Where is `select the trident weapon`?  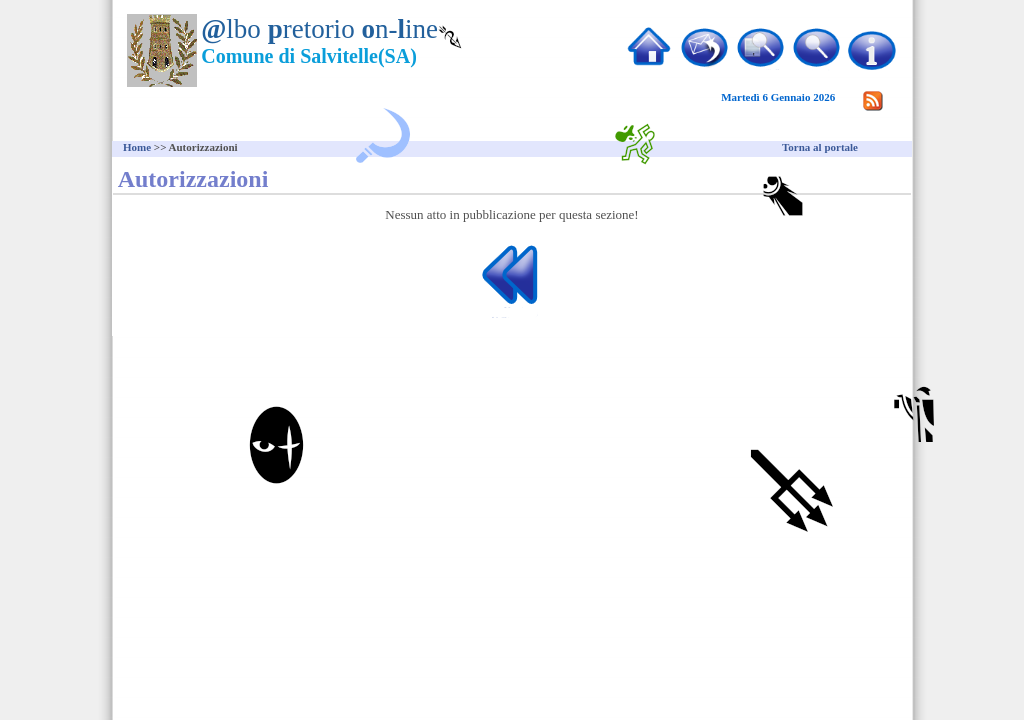
select the trident weapon is located at coordinates (792, 491).